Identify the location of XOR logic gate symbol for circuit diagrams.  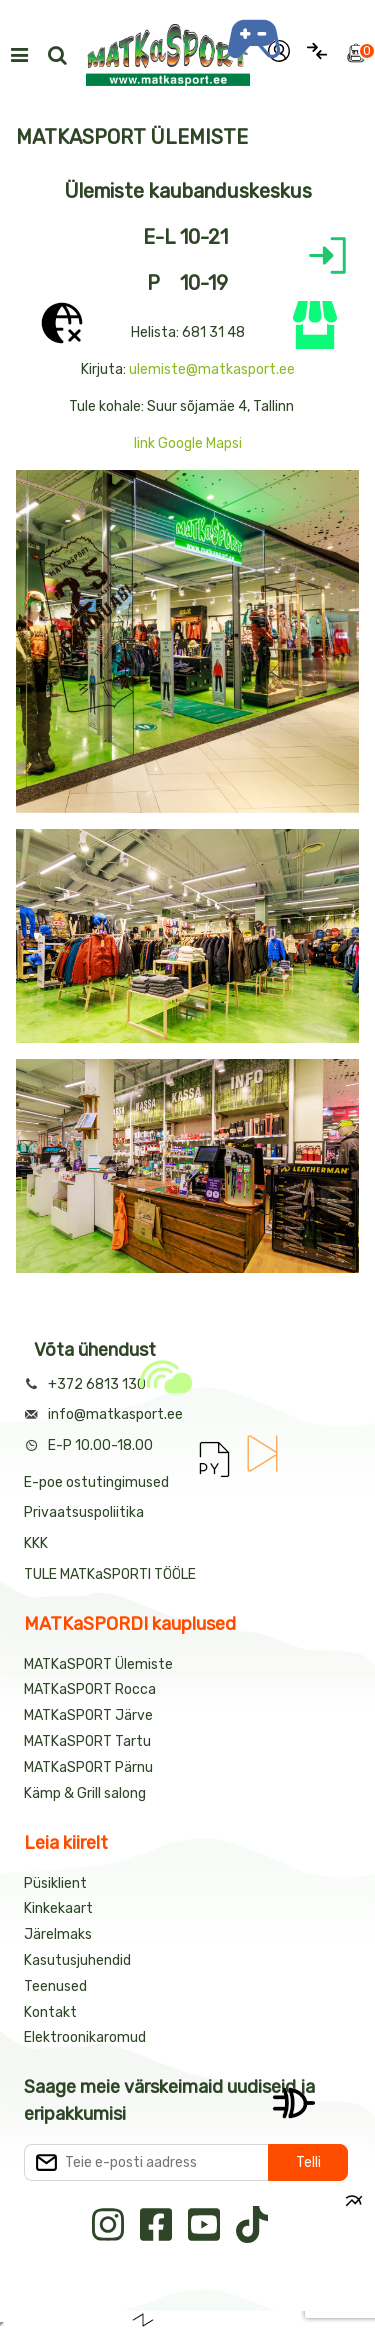
(294, 2103).